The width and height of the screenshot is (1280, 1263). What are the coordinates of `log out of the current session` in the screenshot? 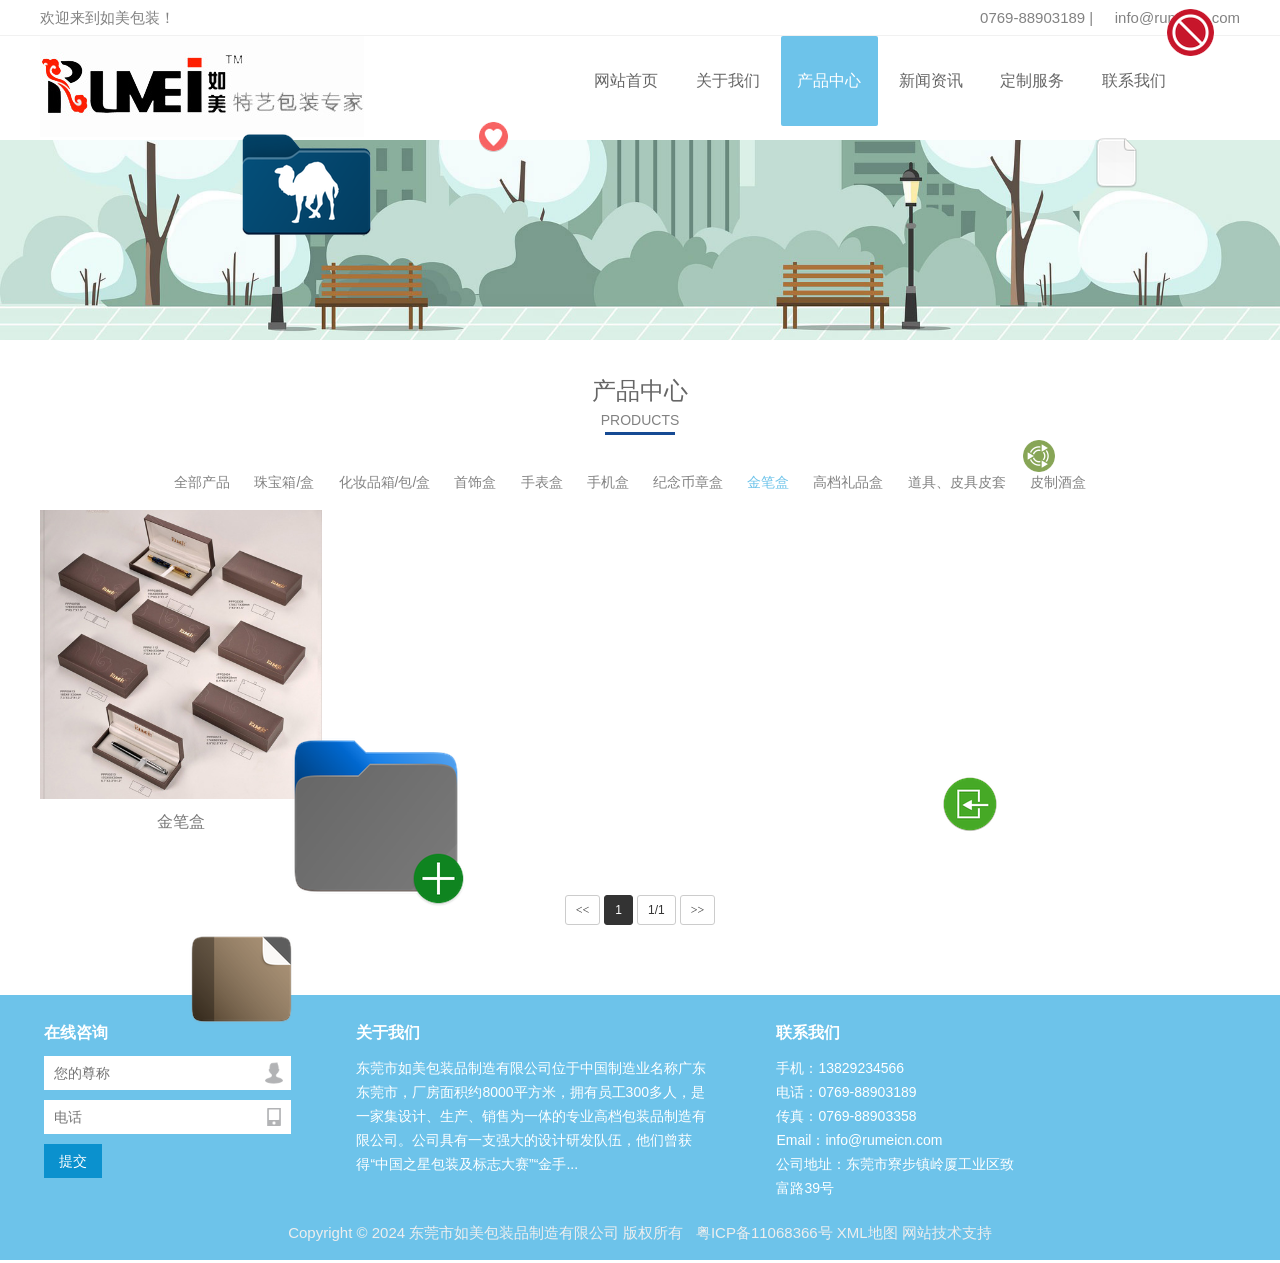 It's located at (970, 804).